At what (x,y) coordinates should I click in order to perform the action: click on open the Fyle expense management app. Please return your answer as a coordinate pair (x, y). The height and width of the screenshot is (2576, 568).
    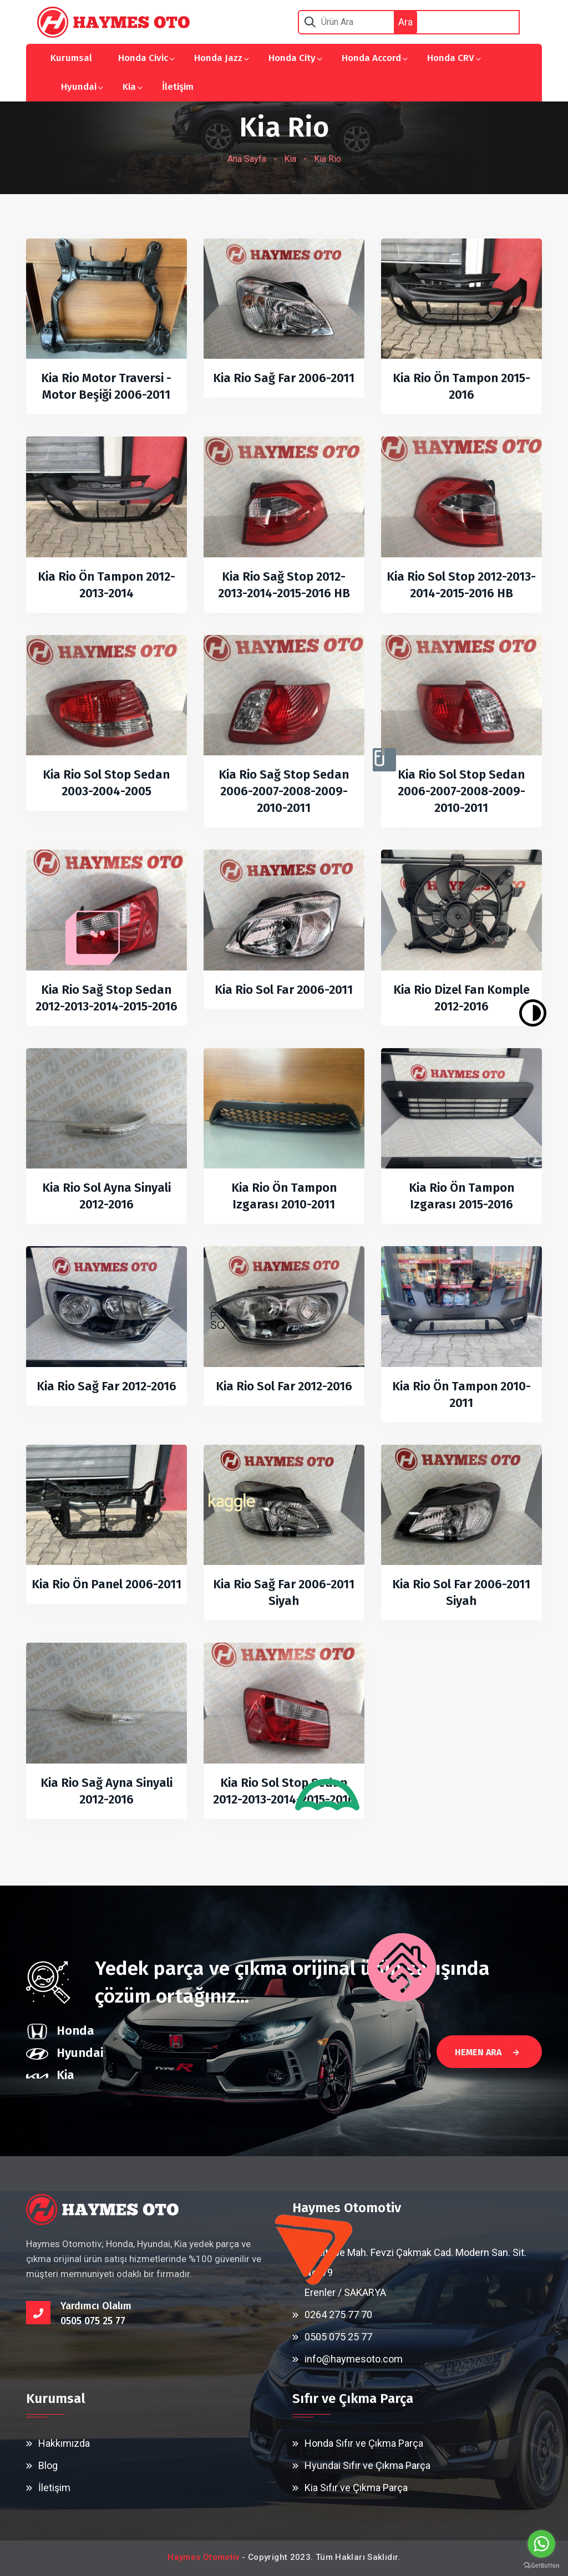
    Looking at the image, I should click on (384, 760).